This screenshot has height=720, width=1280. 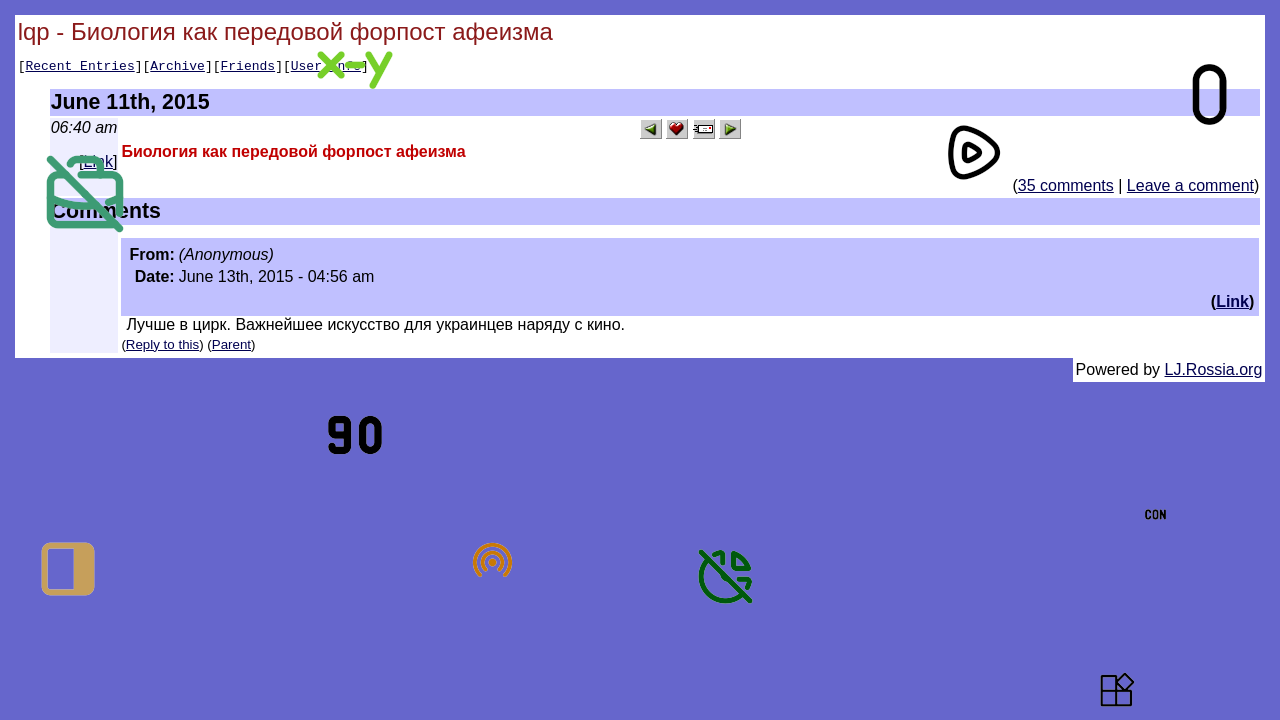 I want to click on initiate an HTTP connection request, so click(x=1155, y=514).